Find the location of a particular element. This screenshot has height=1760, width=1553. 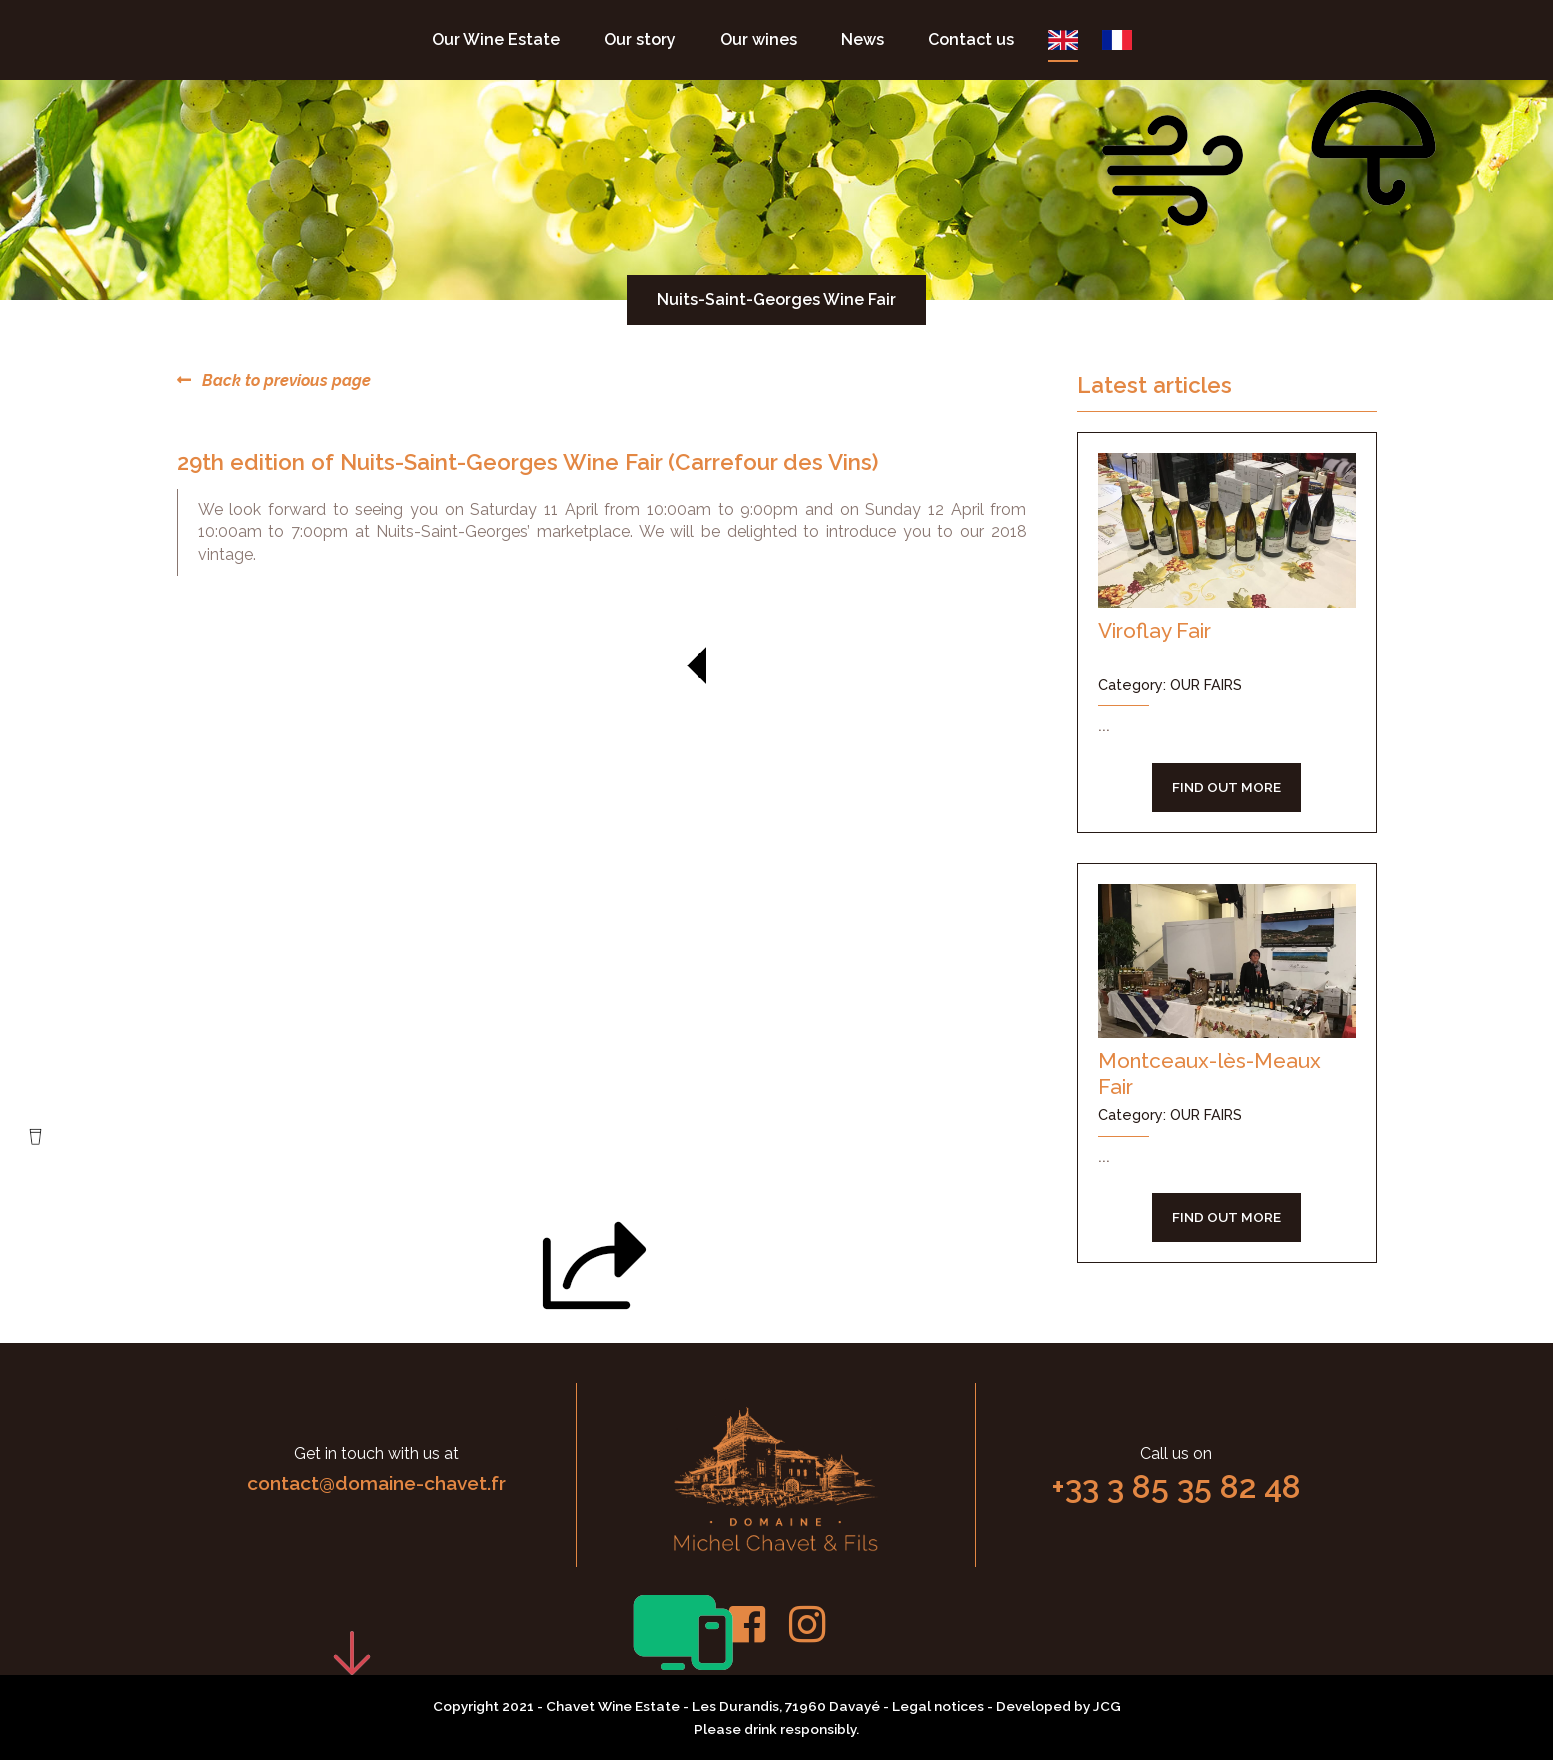

navigate to the previous item or screen is located at coordinates (698, 665).